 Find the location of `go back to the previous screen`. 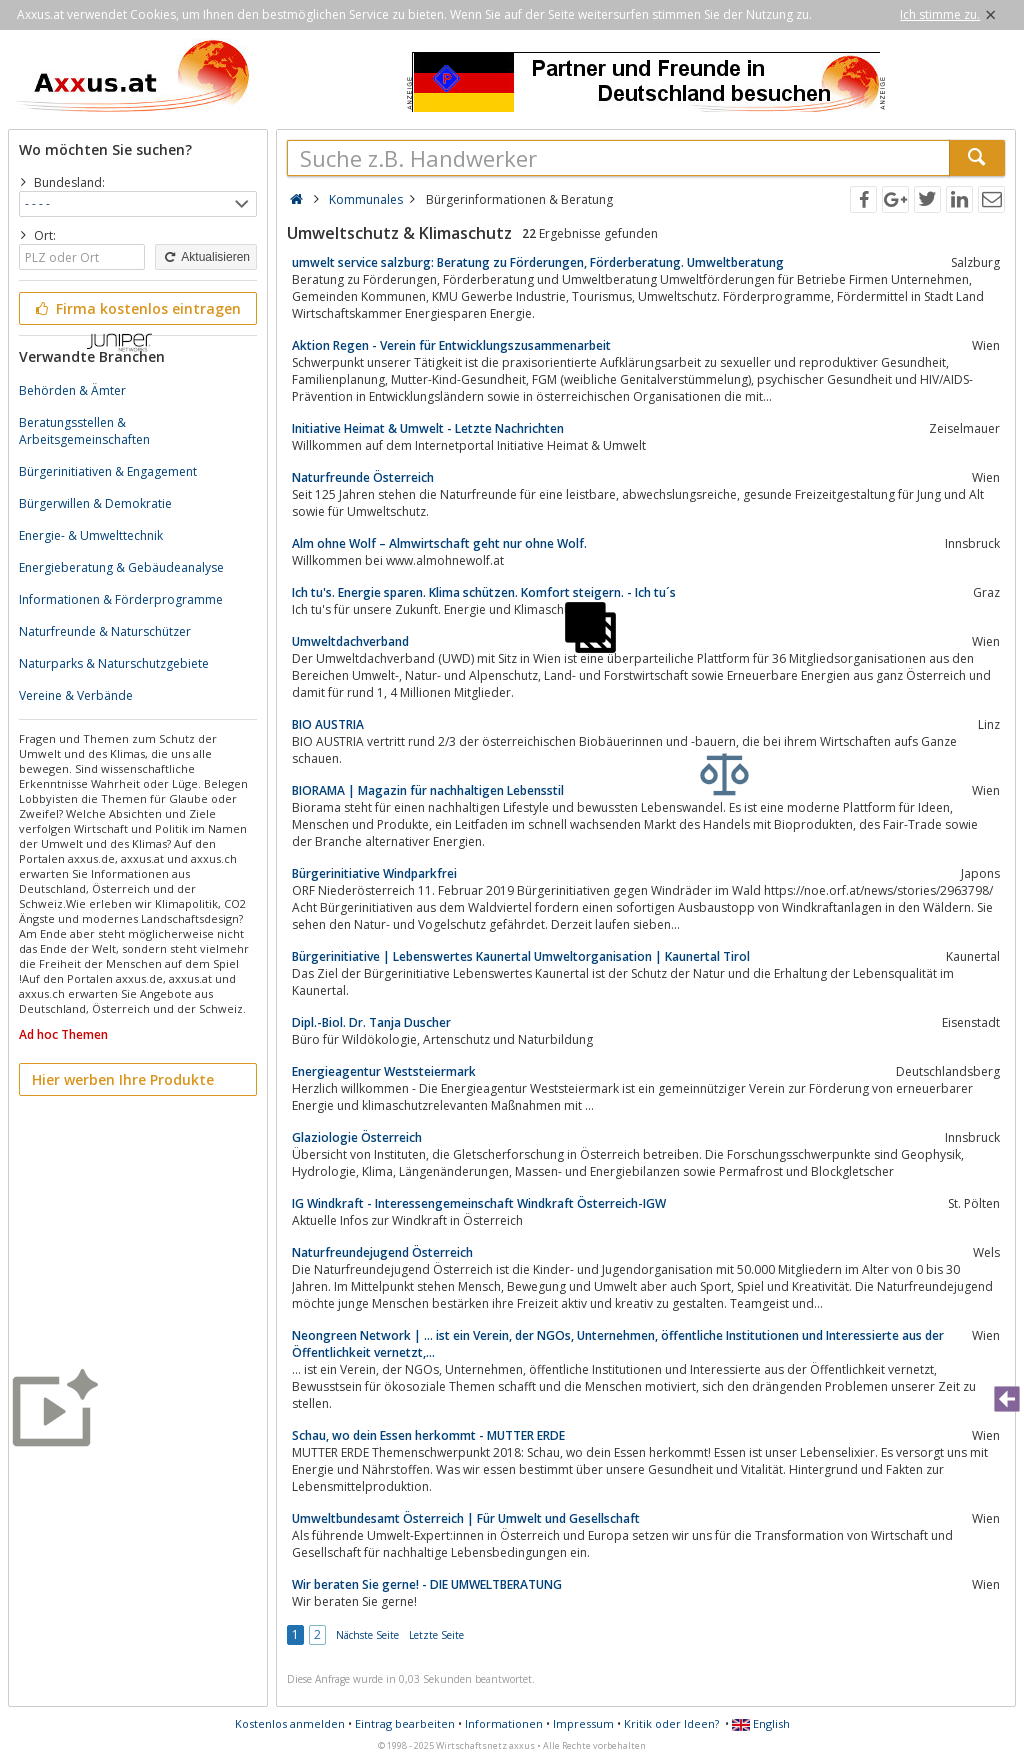

go back to the previous screen is located at coordinates (1007, 1399).